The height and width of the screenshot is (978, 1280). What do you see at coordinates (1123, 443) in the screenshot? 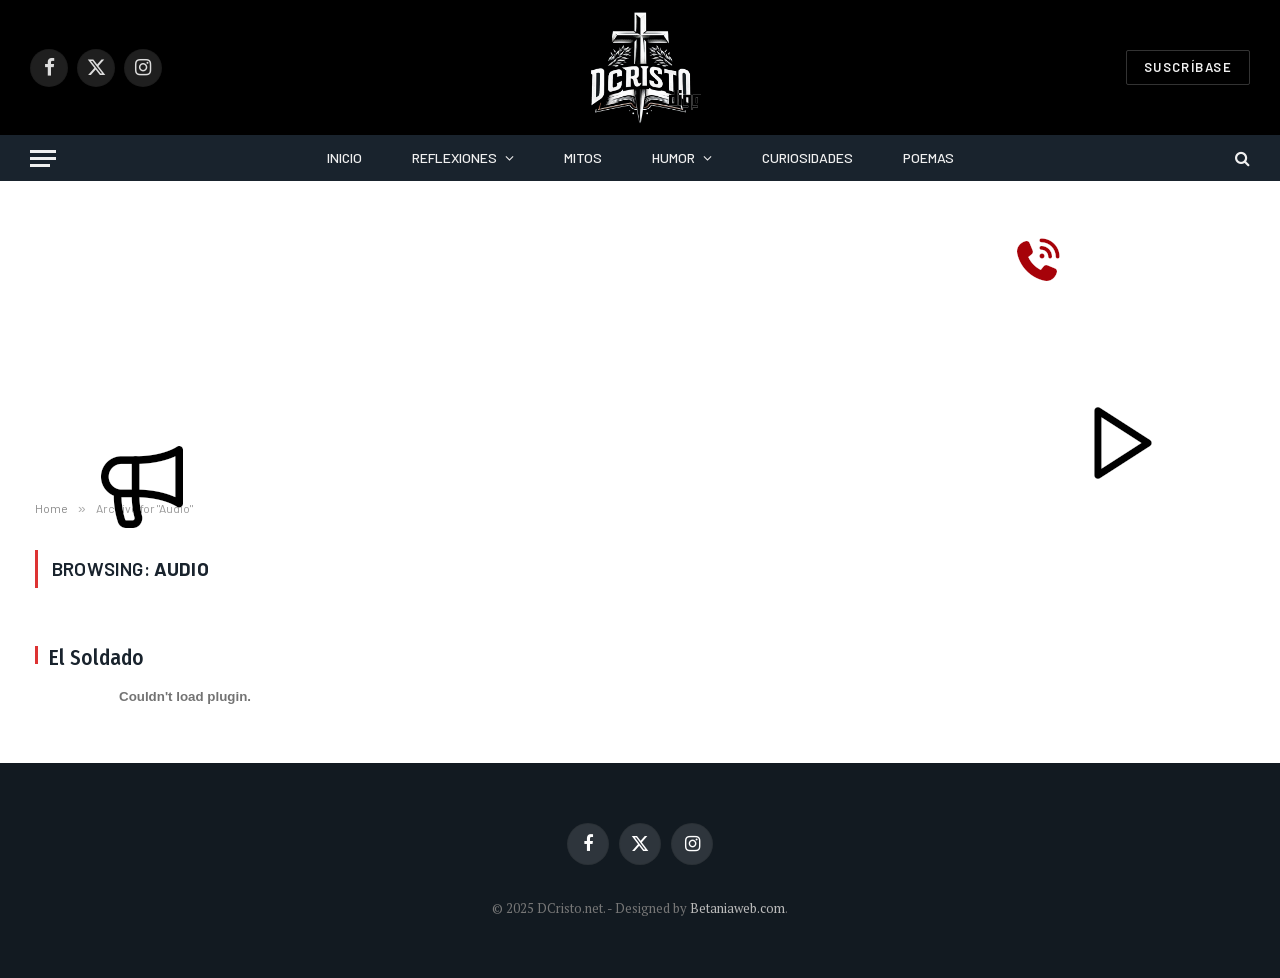
I see `play media or video content` at bounding box center [1123, 443].